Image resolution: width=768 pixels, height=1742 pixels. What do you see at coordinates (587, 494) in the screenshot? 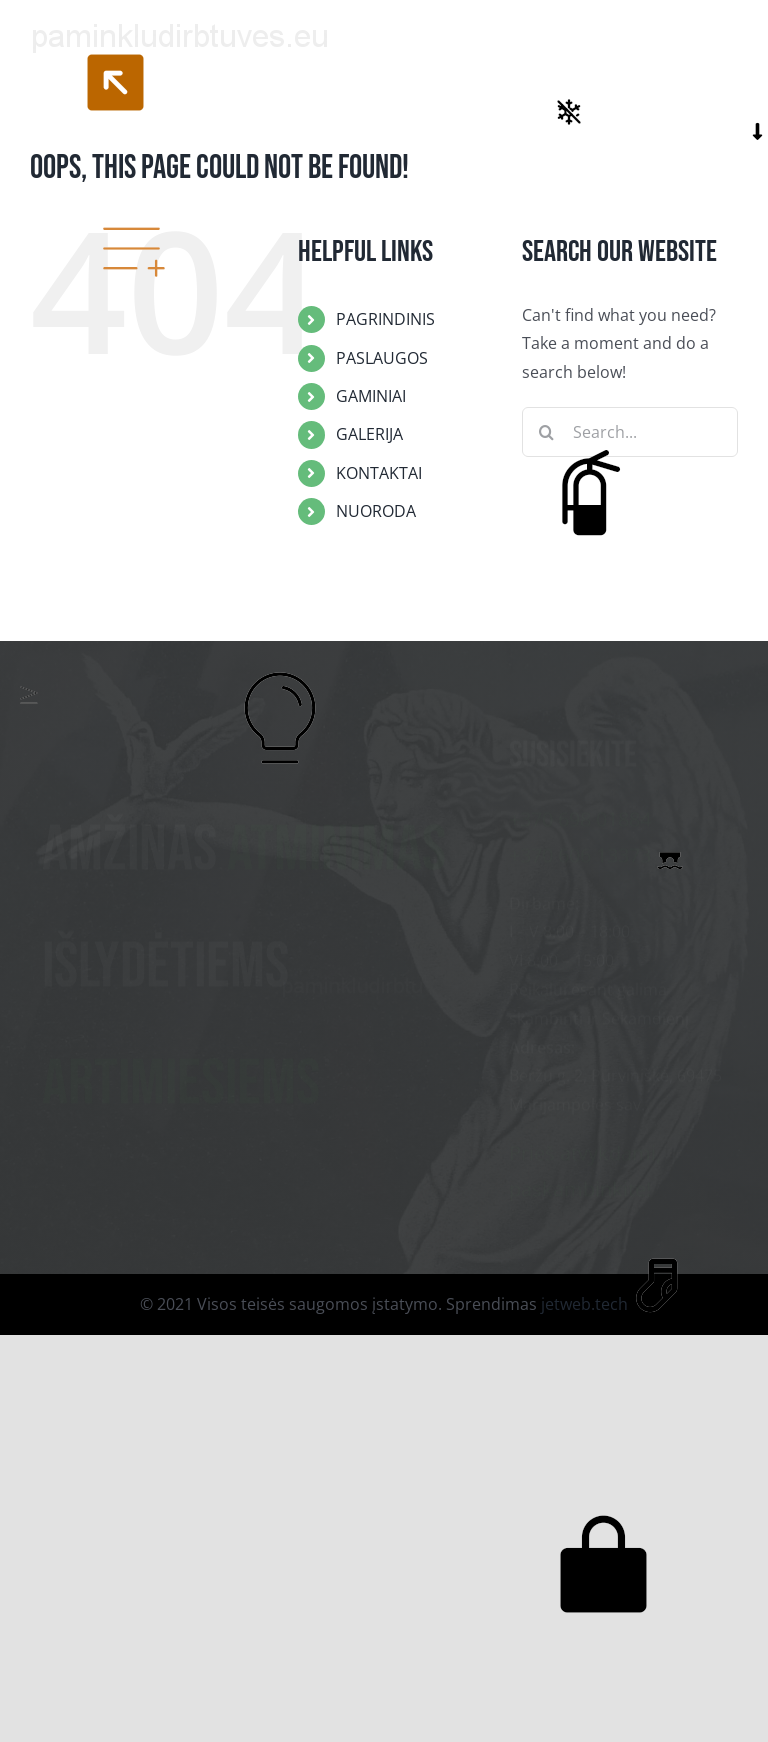
I see `fire safety equipment indicator` at bounding box center [587, 494].